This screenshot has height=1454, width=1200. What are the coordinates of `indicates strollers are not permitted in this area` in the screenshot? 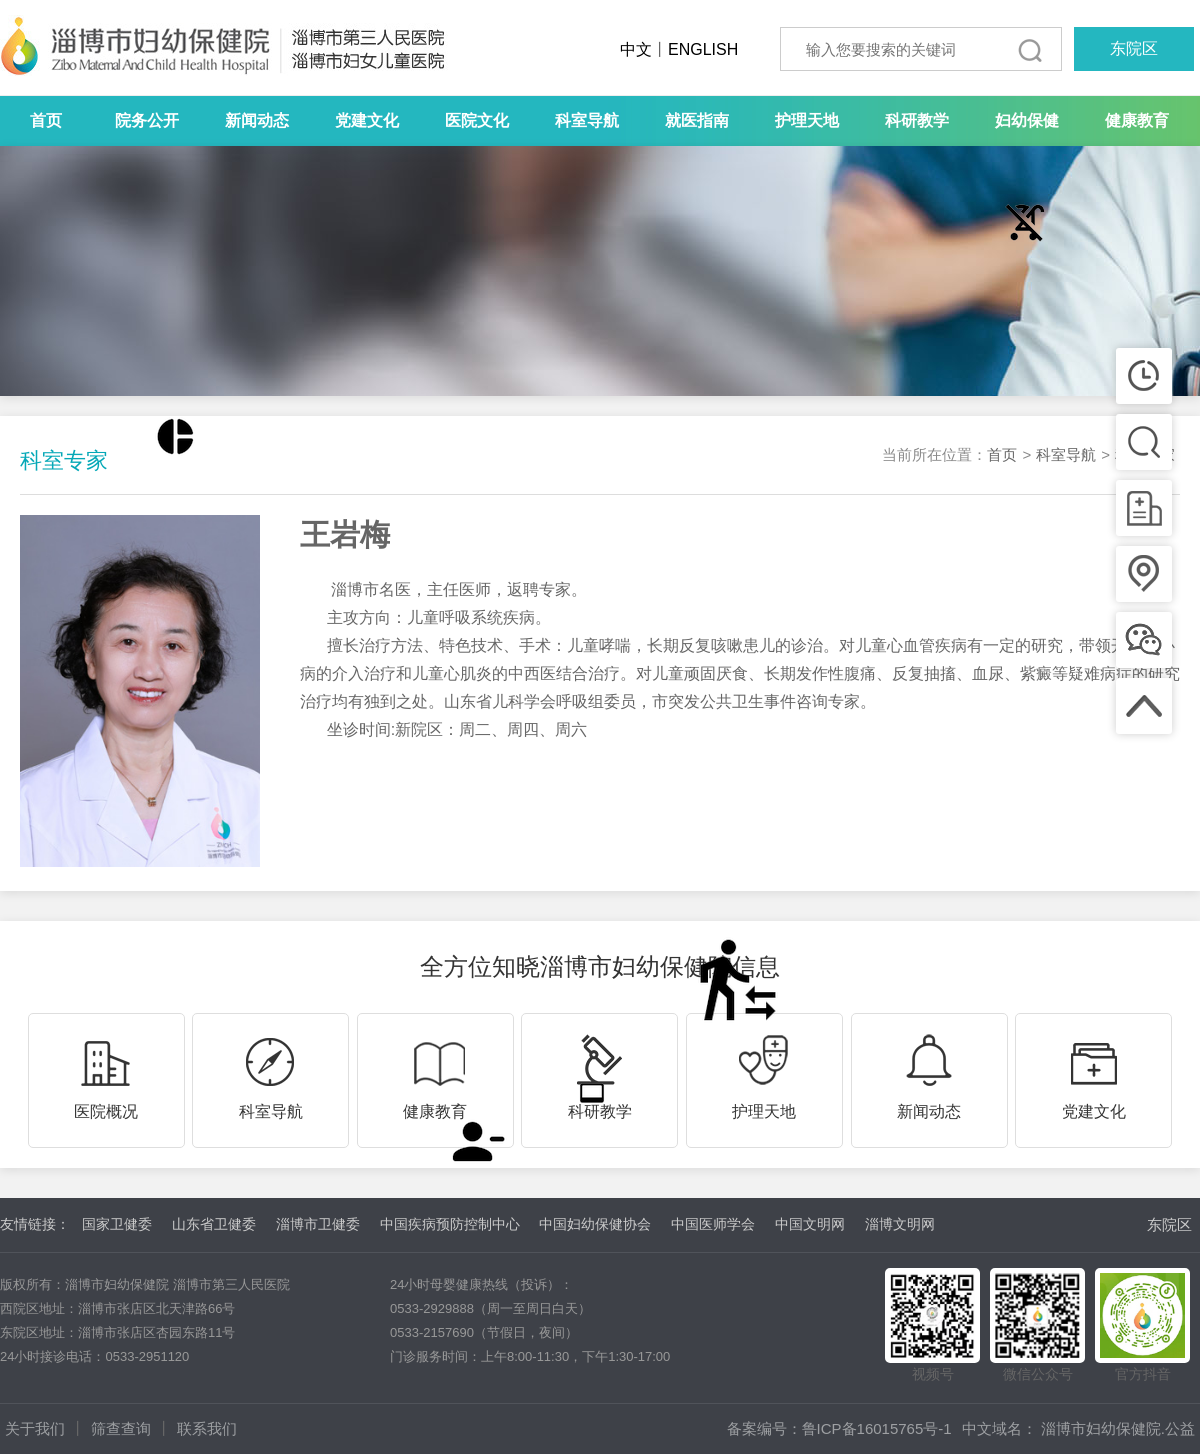 It's located at (1025, 221).